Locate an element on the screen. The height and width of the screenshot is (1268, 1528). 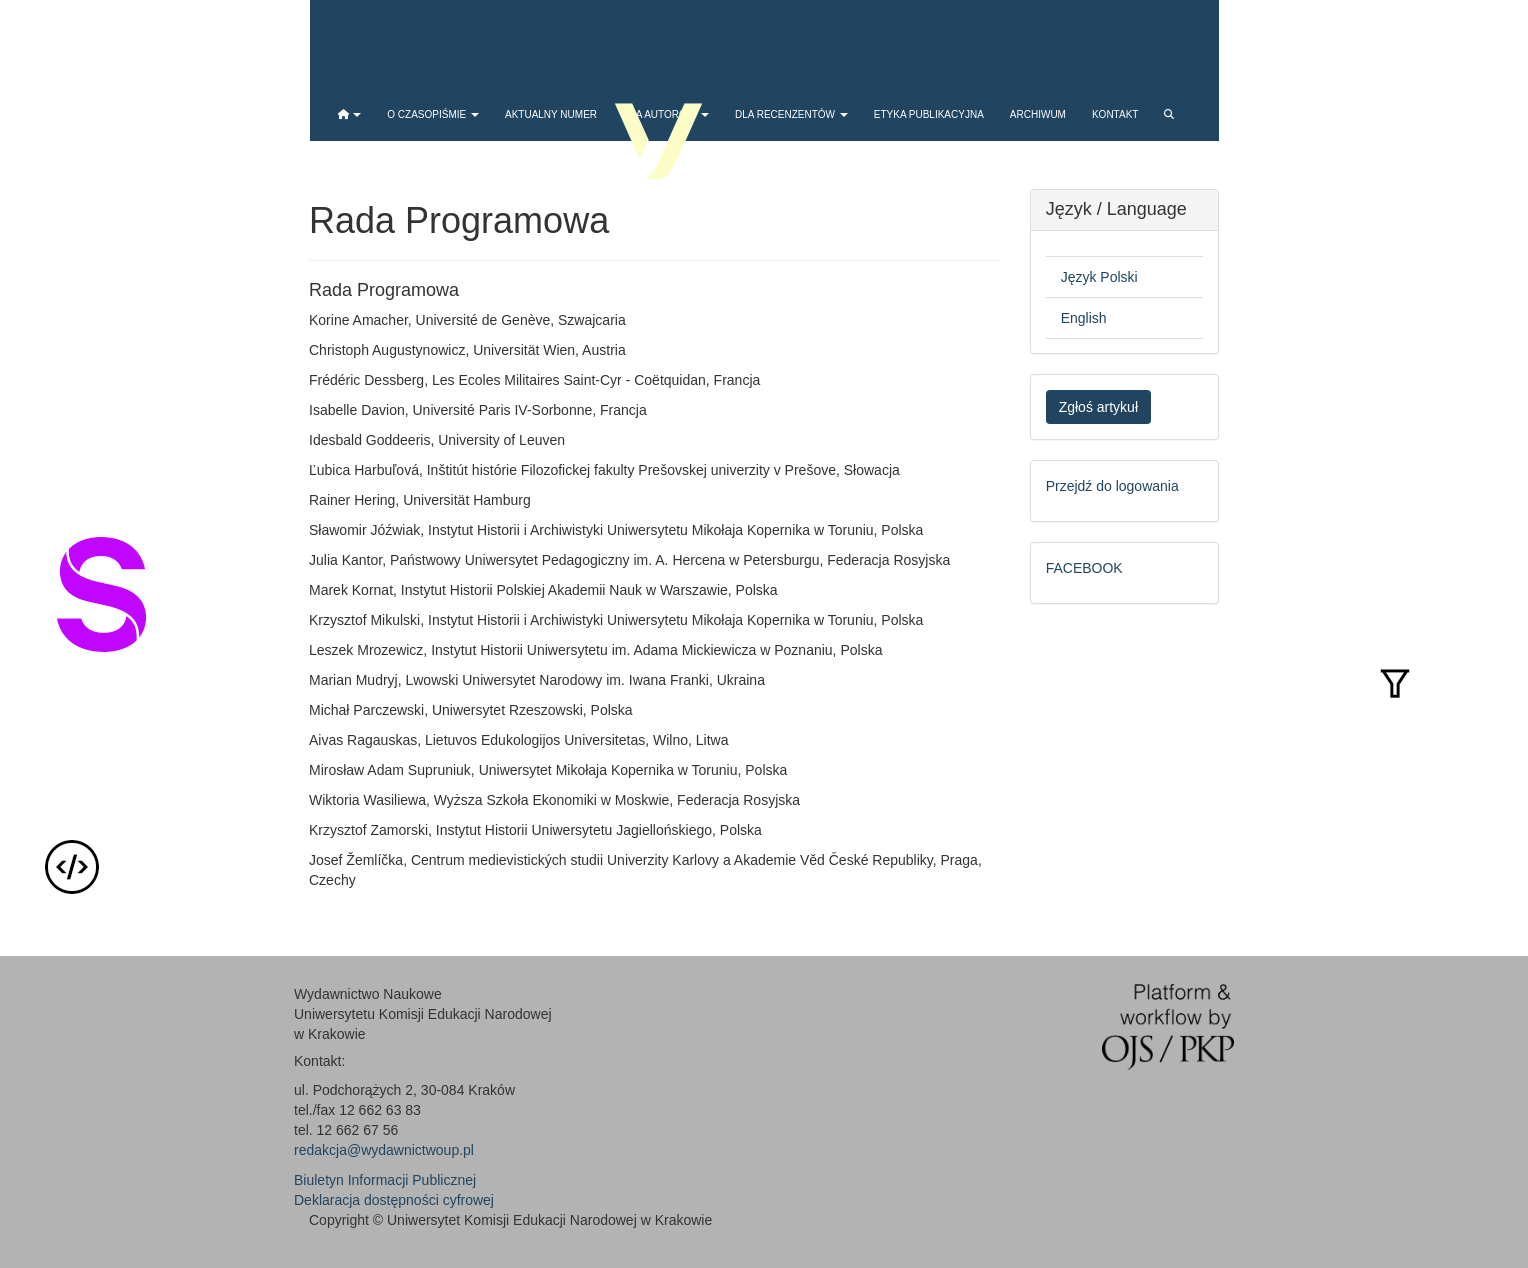
filter or sort content is located at coordinates (1395, 682).